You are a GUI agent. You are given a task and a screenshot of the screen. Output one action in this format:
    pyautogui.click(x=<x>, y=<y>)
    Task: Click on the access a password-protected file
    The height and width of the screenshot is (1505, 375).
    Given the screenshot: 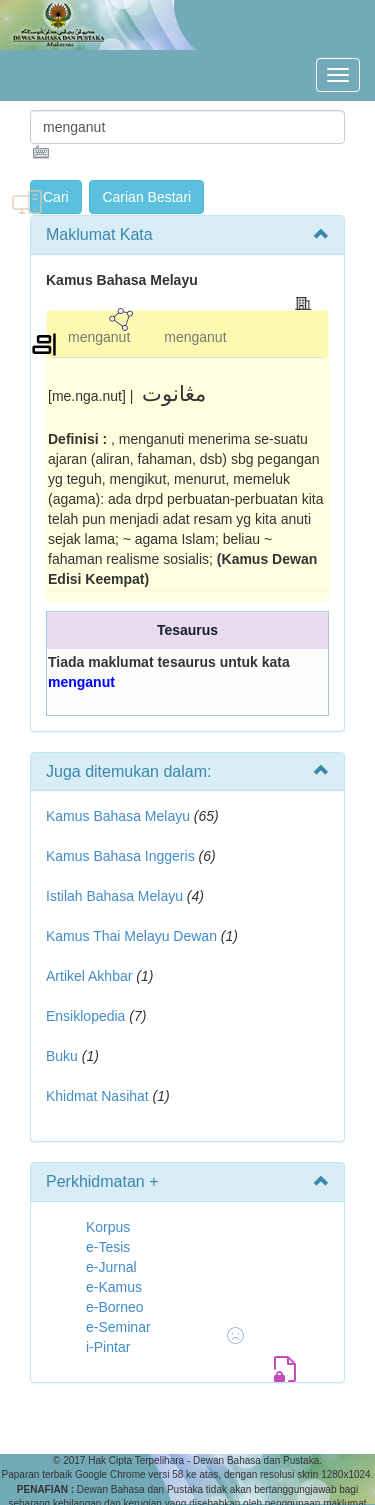 What is the action you would take?
    pyautogui.click(x=285, y=1369)
    